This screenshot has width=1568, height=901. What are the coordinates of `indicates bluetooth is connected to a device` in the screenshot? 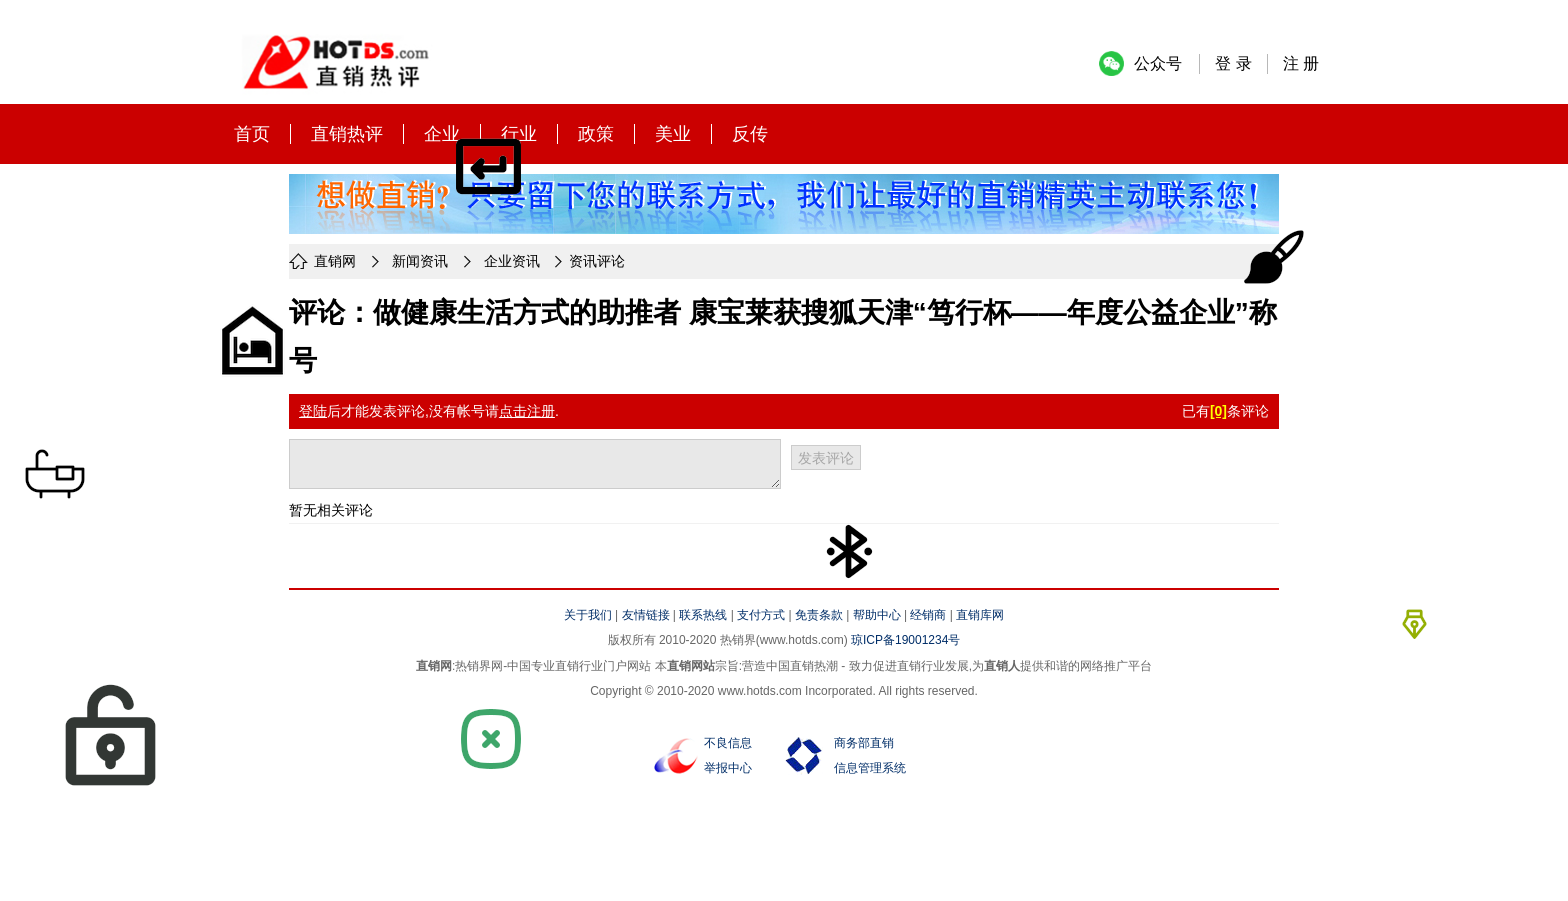 It's located at (848, 551).